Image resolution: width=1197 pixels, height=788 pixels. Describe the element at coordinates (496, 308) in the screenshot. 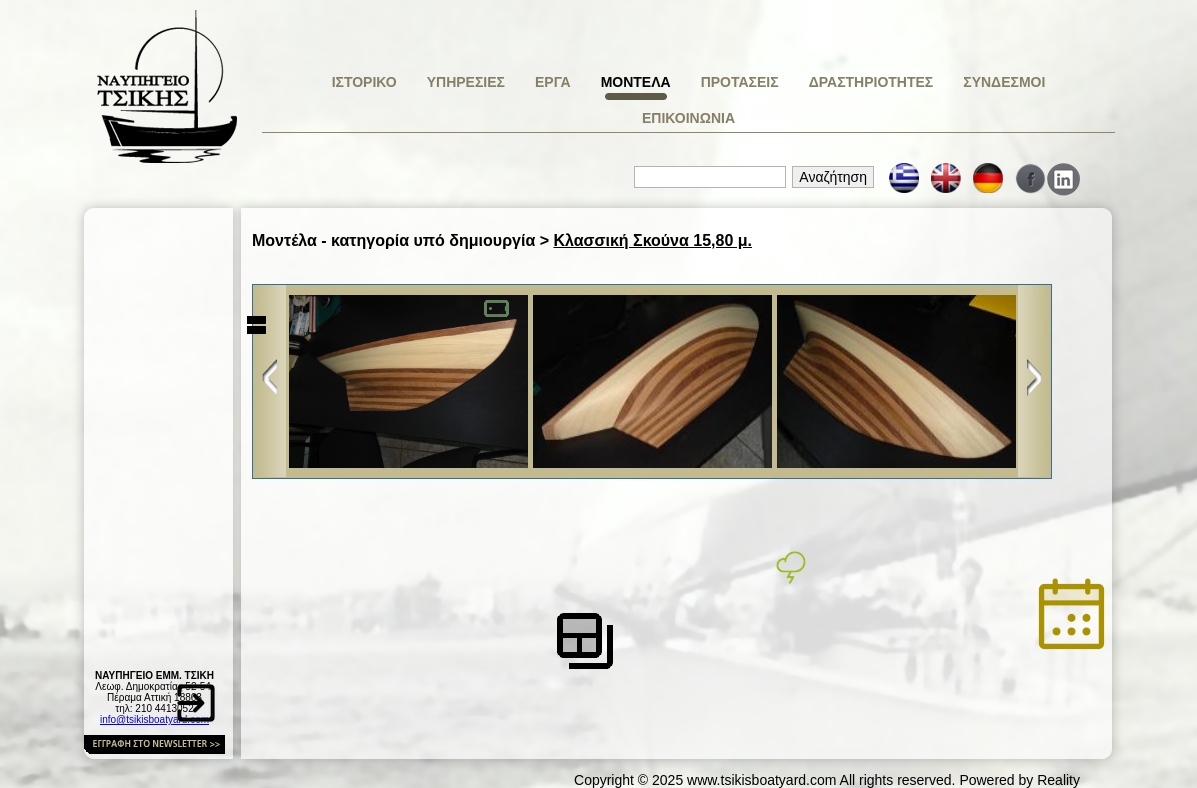

I see `rotate device to landscape mode` at that location.